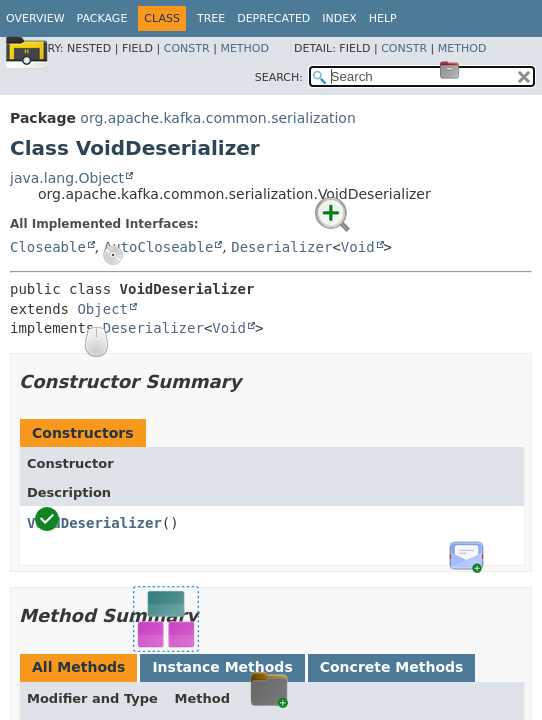  Describe the element at coordinates (166, 619) in the screenshot. I see `select all items in the current view` at that location.